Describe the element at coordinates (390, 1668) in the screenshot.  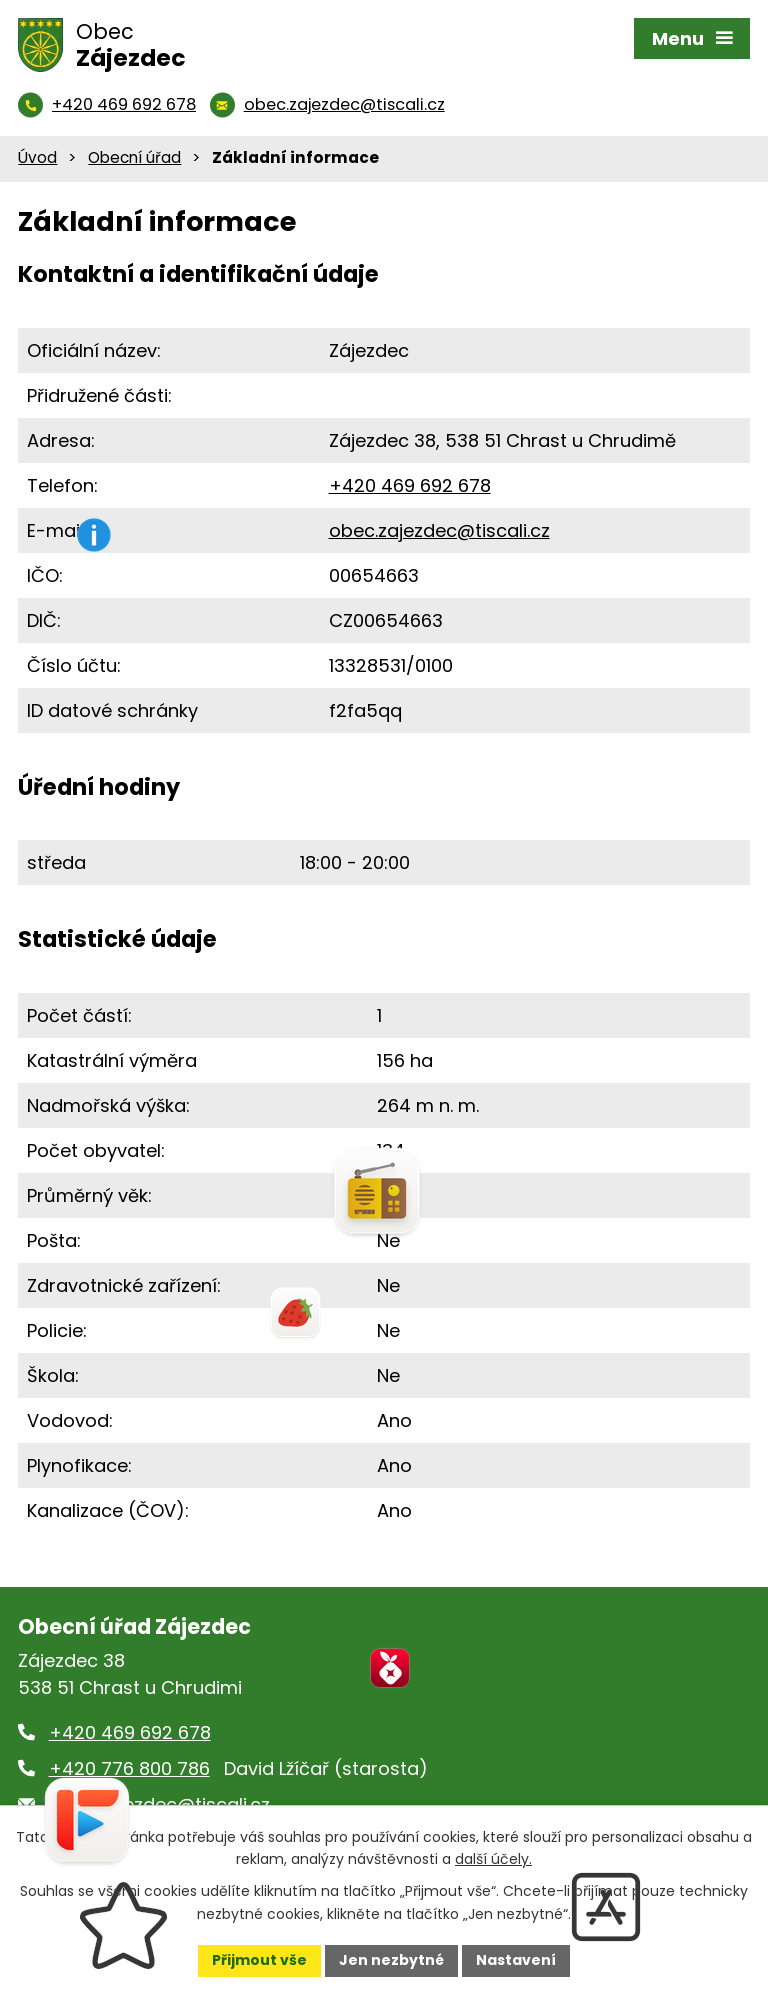
I see `open pi-hole network ad blocker app` at that location.